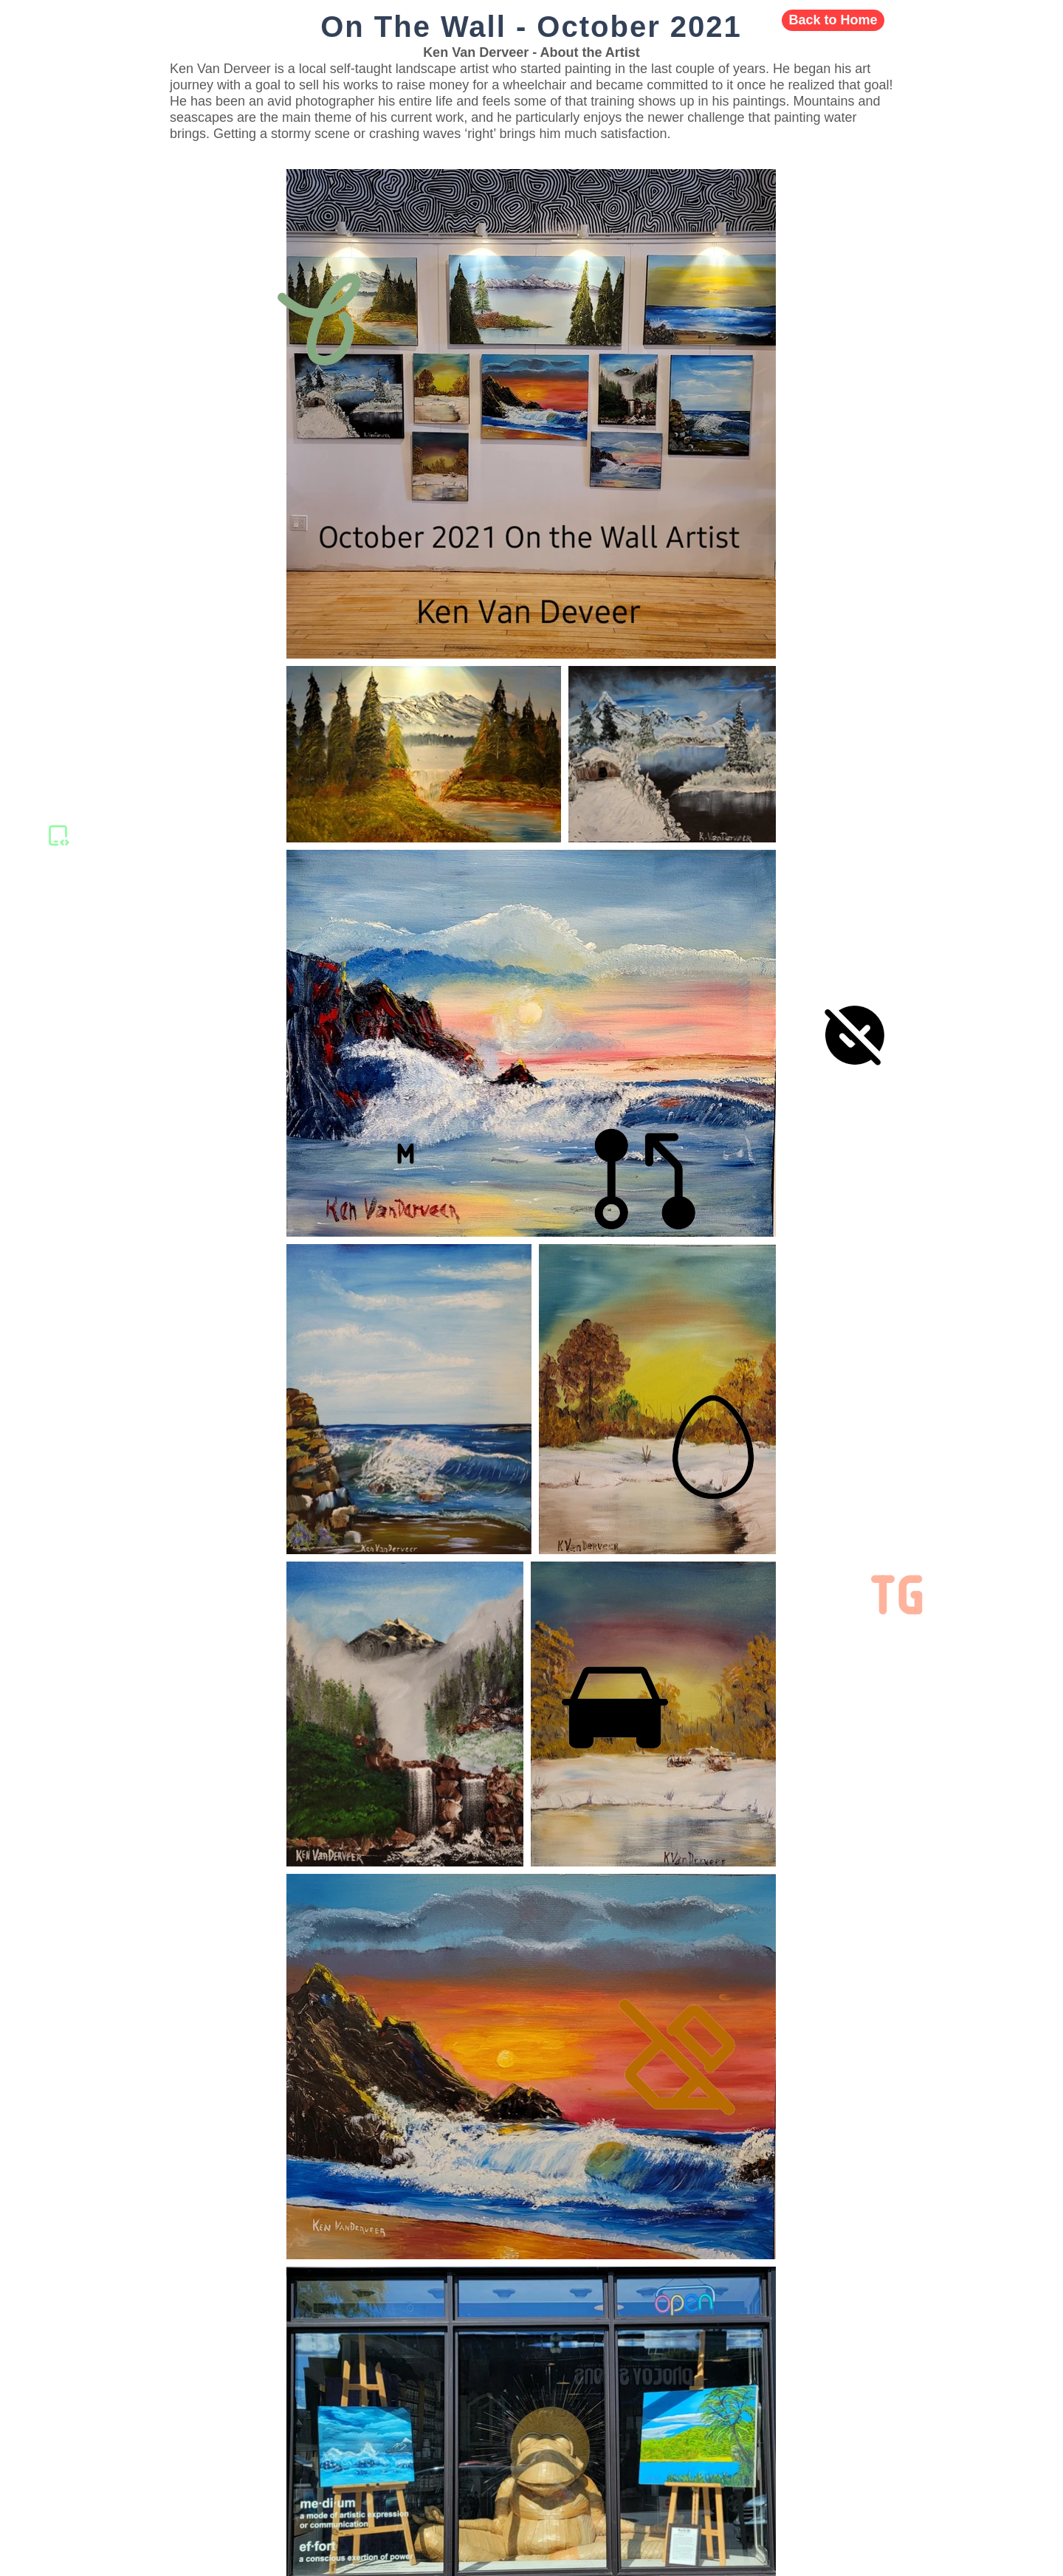 This screenshot has height=2576, width=1063. Describe the element at coordinates (58, 835) in the screenshot. I see `access code editor on tablet device` at that location.